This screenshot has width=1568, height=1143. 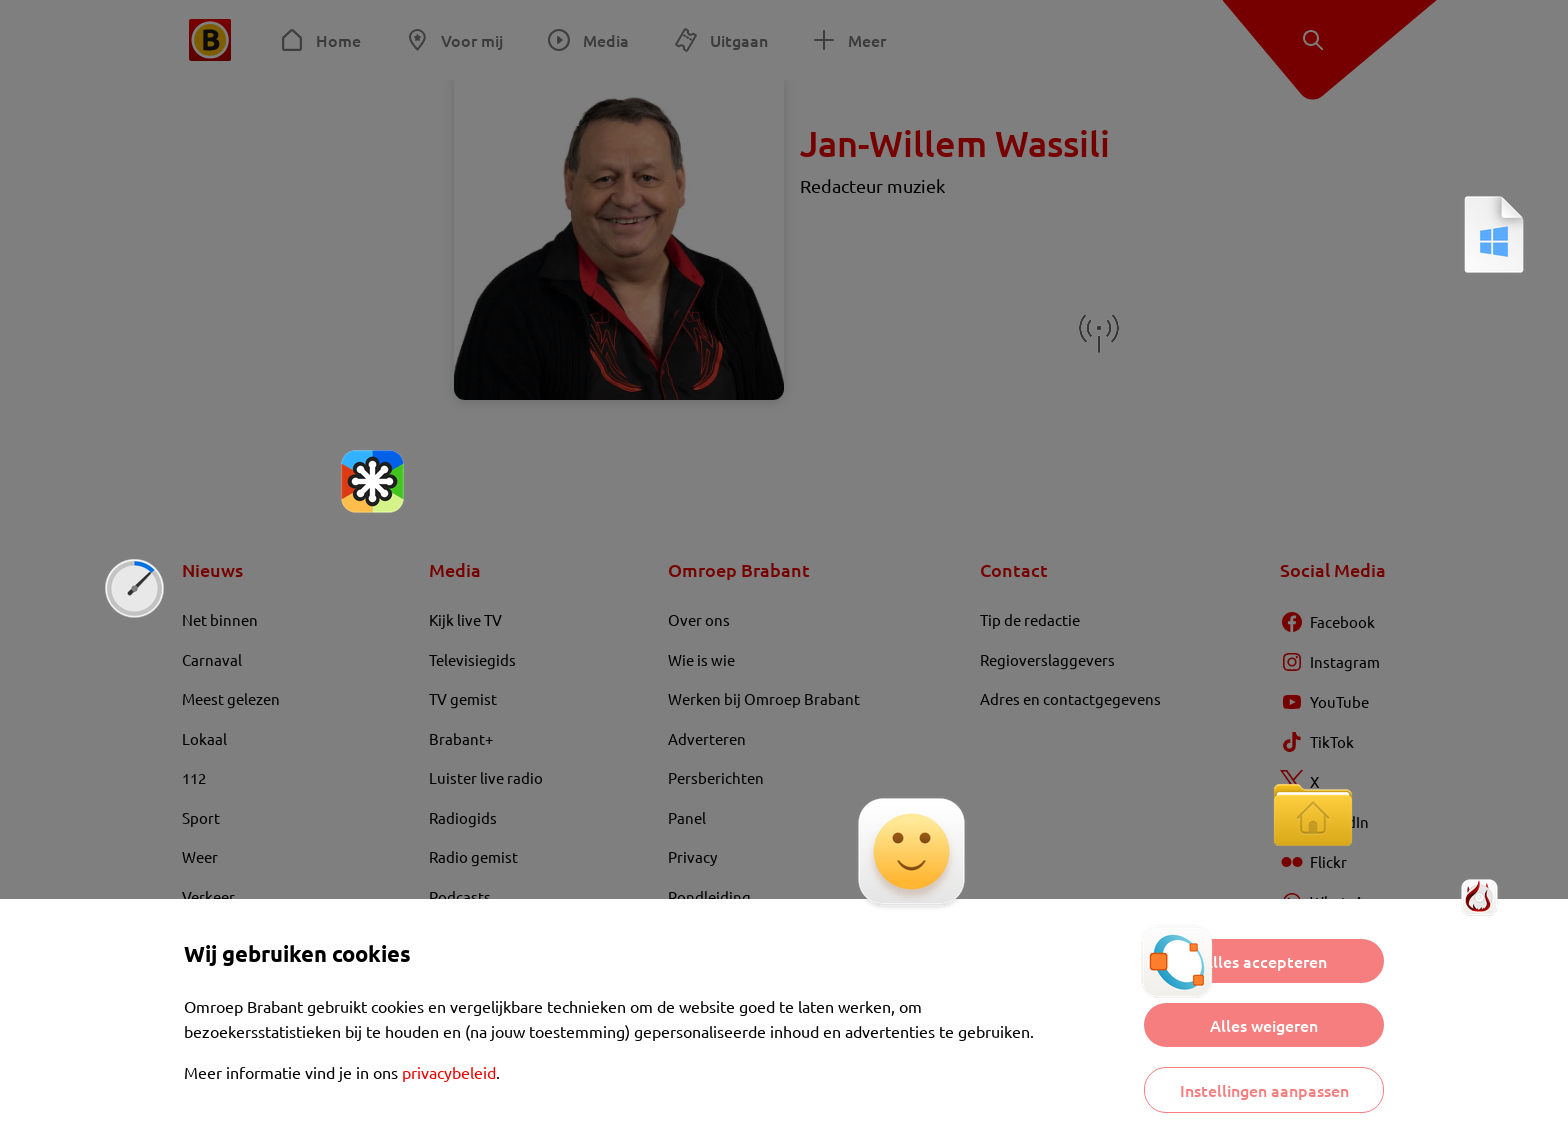 I want to click on a windows executable or application file, so click(x=1494, y=236).